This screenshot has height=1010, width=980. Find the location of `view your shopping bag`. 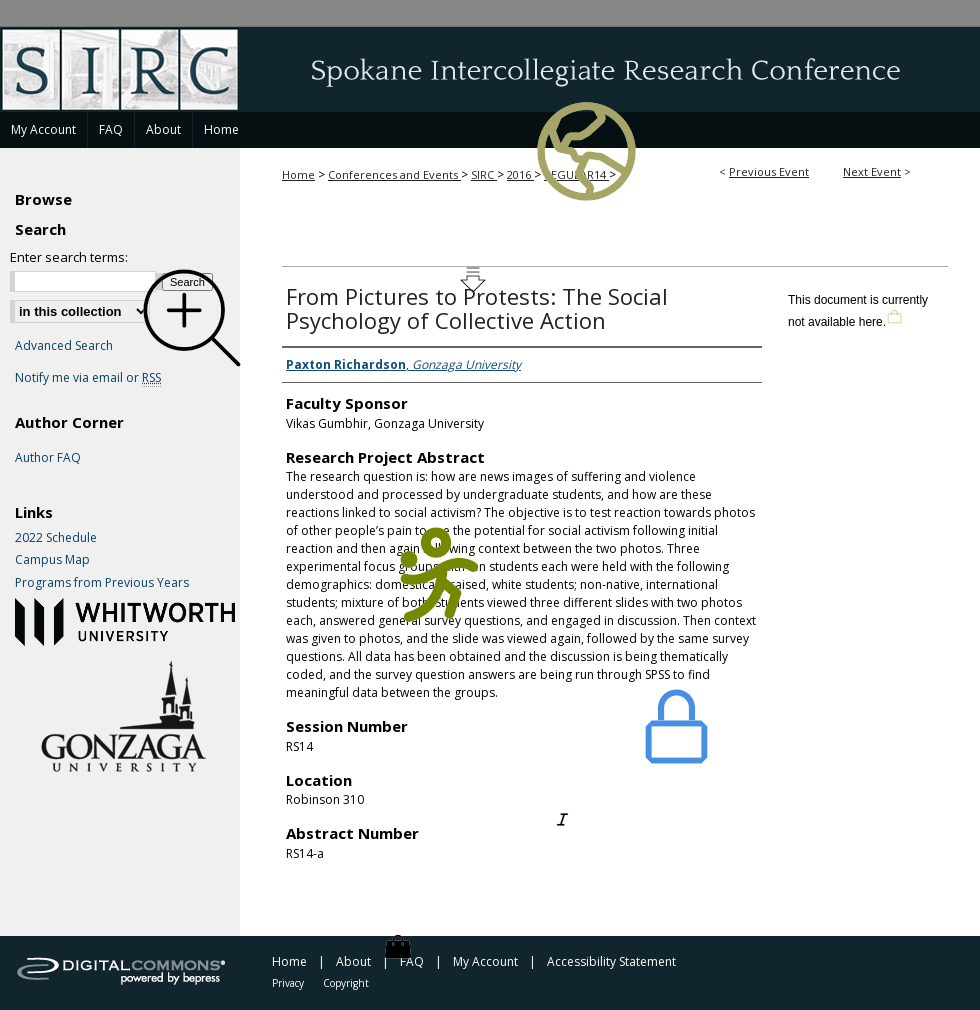

view your shopping bag is located at coordinates (894, 317).